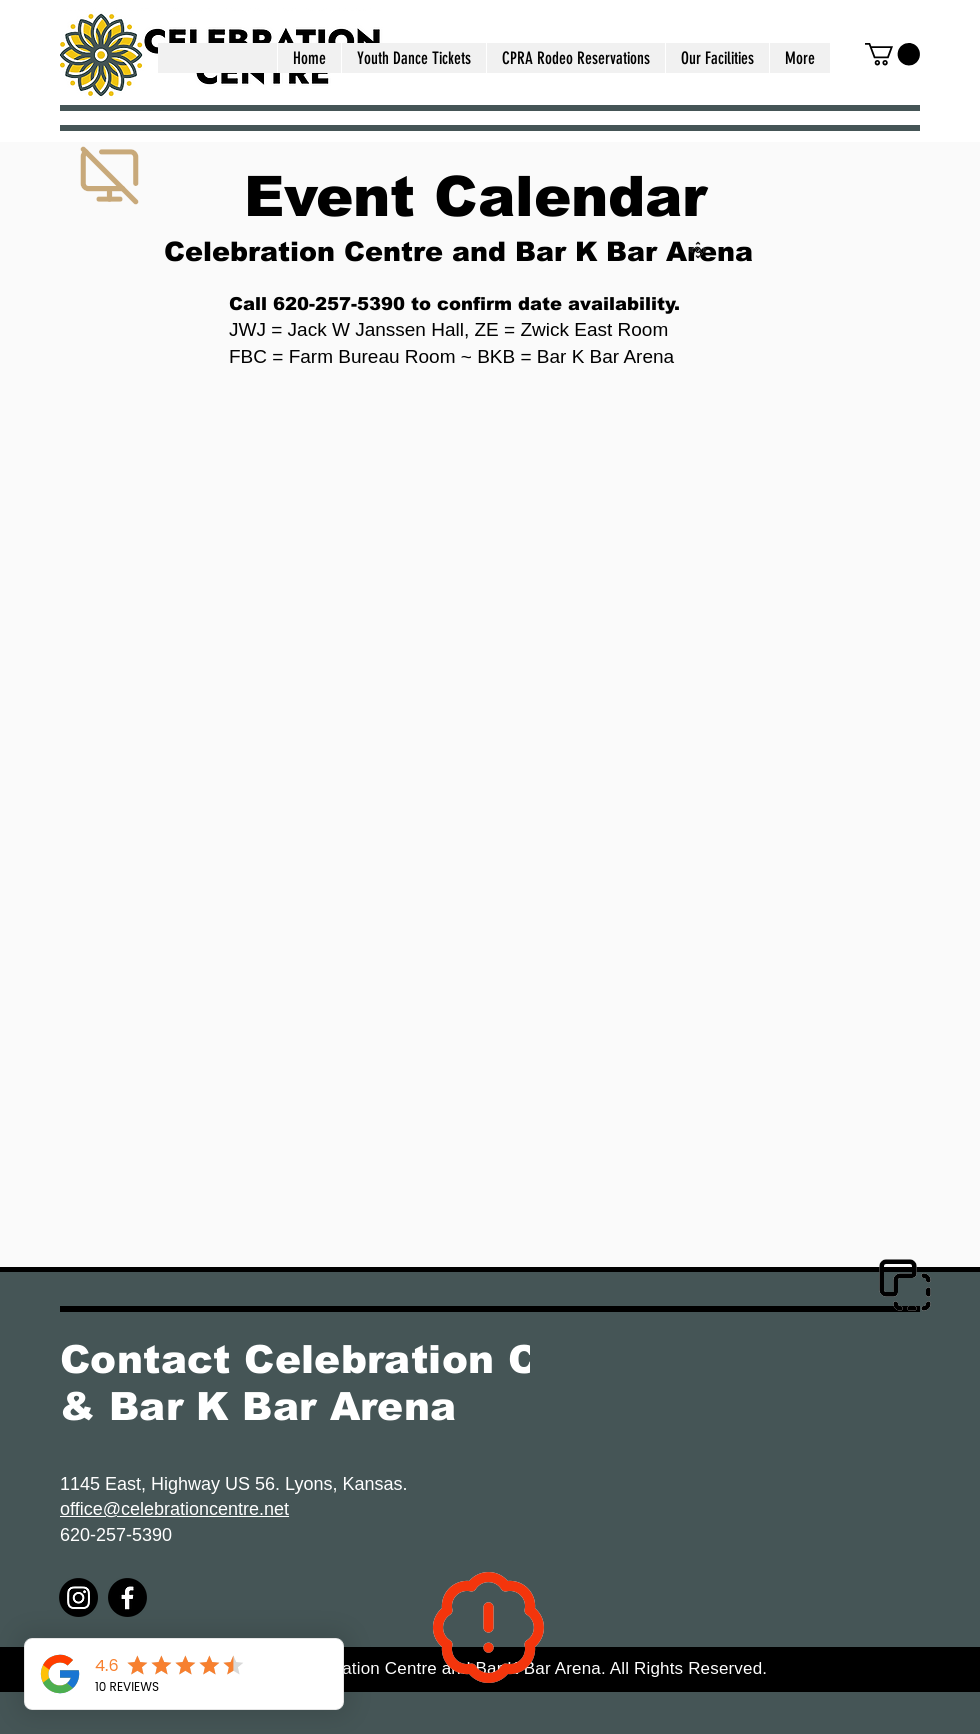 The height and width of the screenshot is (1734, 980). Describe the element at coordinates (488, 1627) in the screenshot. I see `indicates an alert or warning notification` at that location.